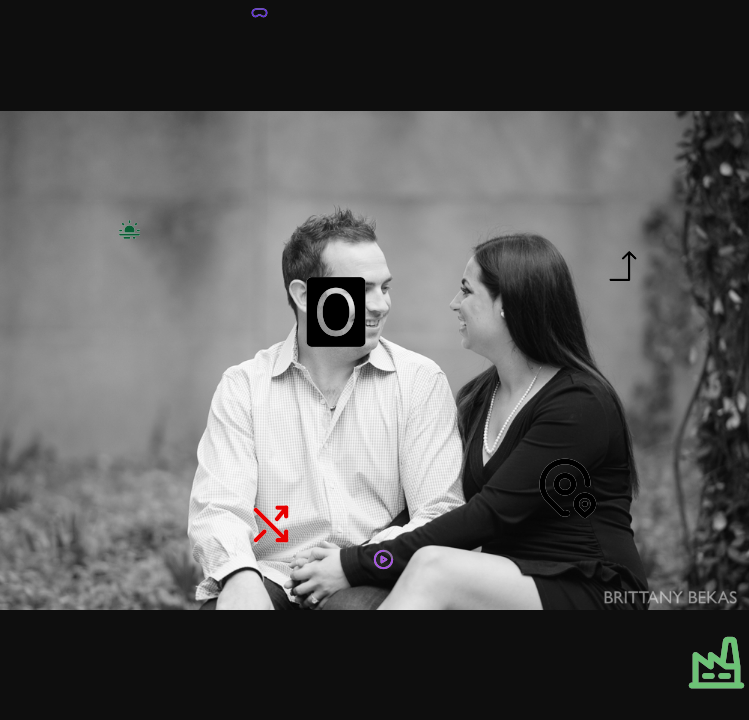  Describe the element at coordinates (271, 525) in the screenshot. I see `toggle between two states or options` at that location.